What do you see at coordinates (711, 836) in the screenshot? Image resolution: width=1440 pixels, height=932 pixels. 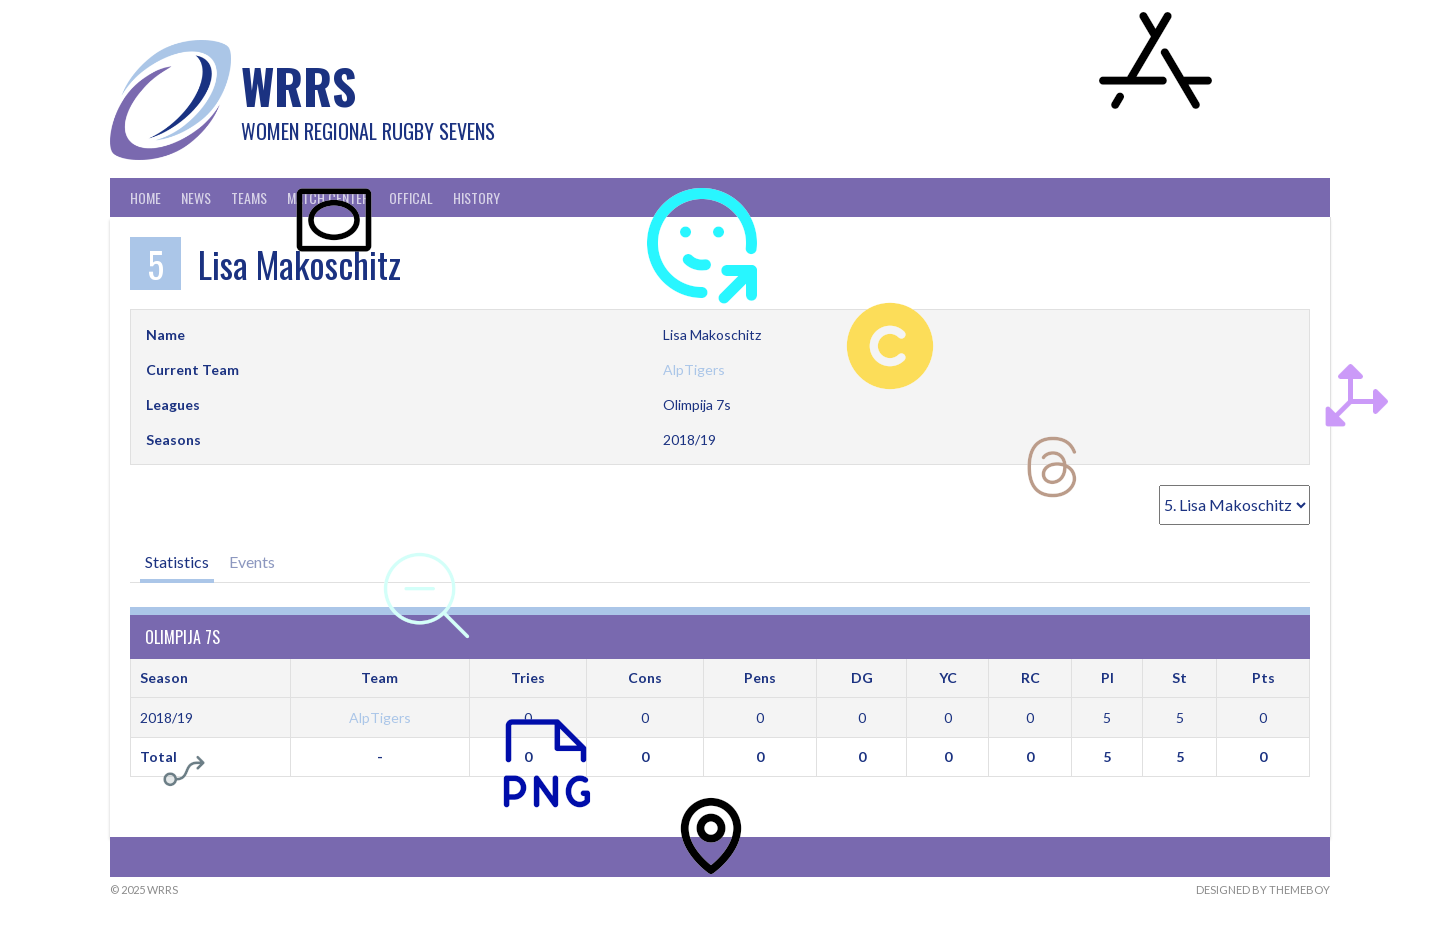 I see `view or set a location on the map` at bounding box center [711, 836].